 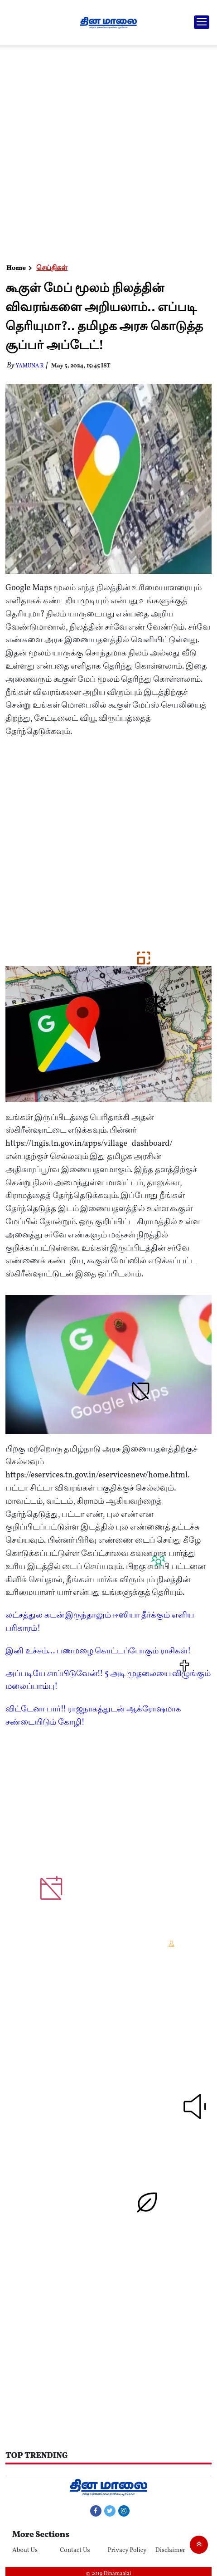 What do you see at coordinates (158, 1560) in the screenshot?
I see `view group members or team` at bounding box center [158, 1560].